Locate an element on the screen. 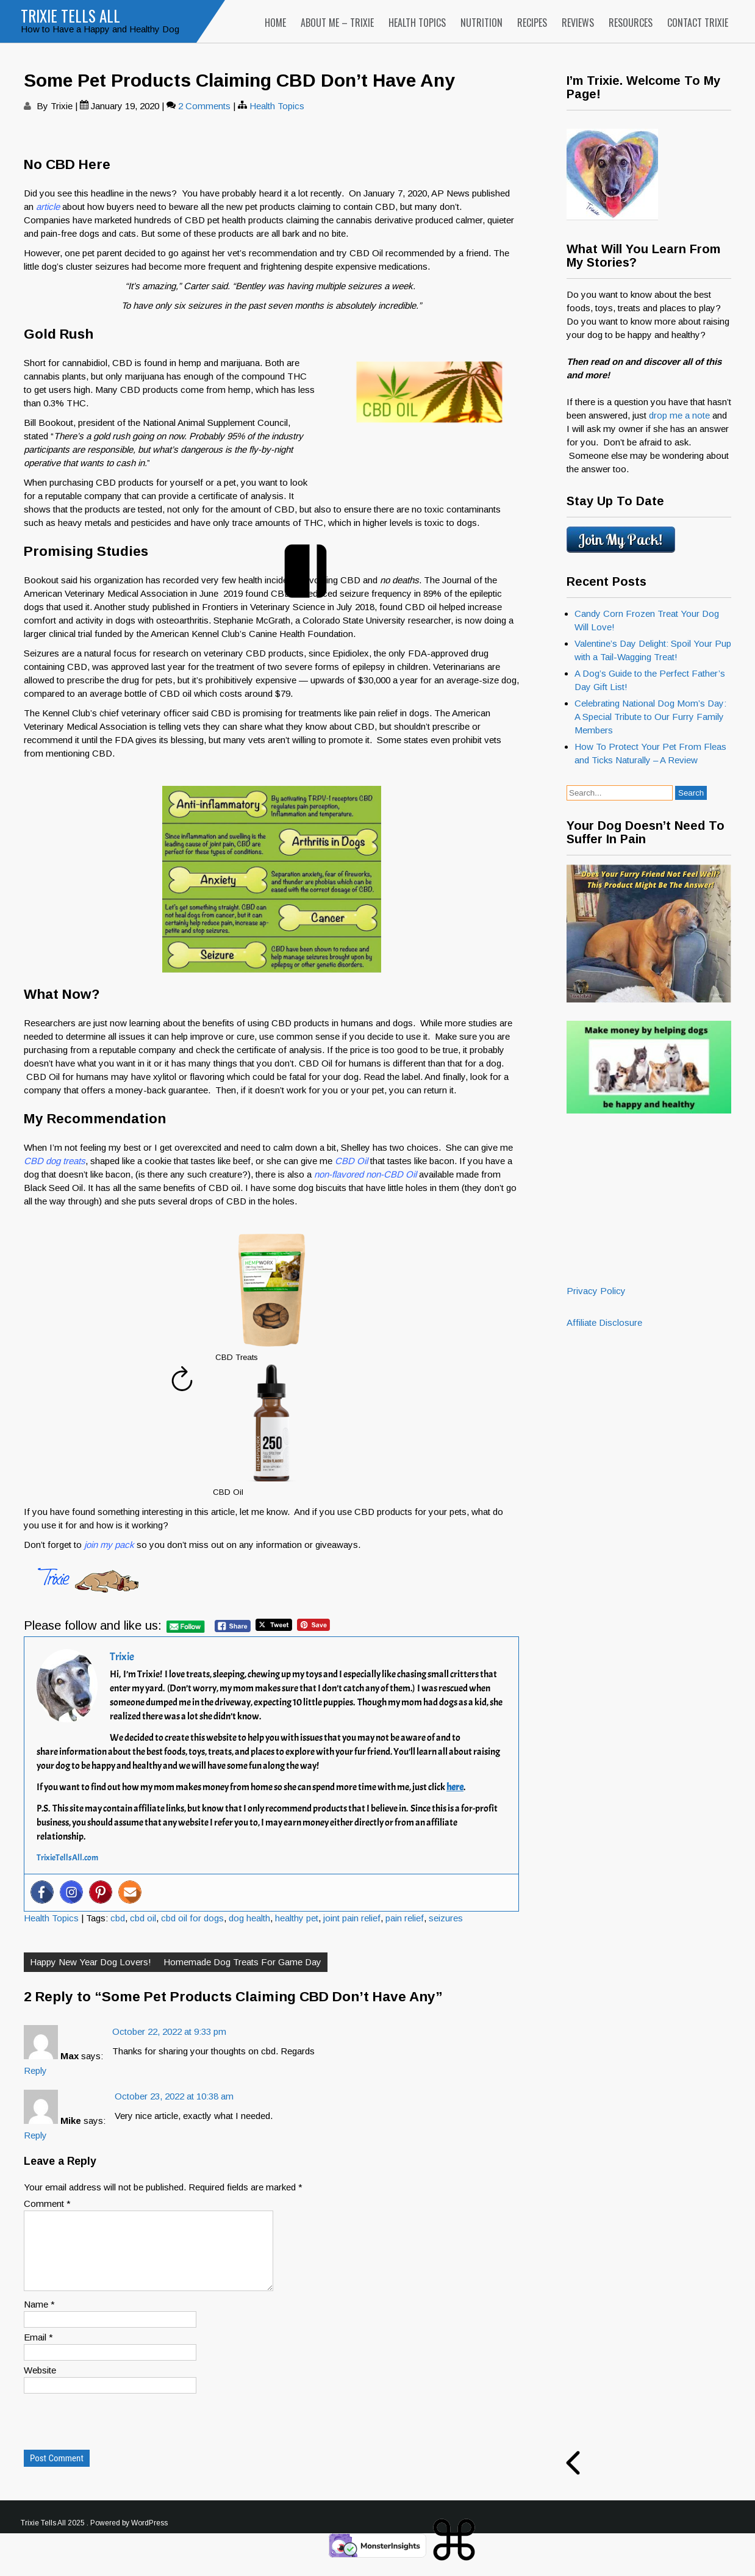 This screenshot has height=2576, width=755. go back to the previous screen is located at coordinates (573, 2463).